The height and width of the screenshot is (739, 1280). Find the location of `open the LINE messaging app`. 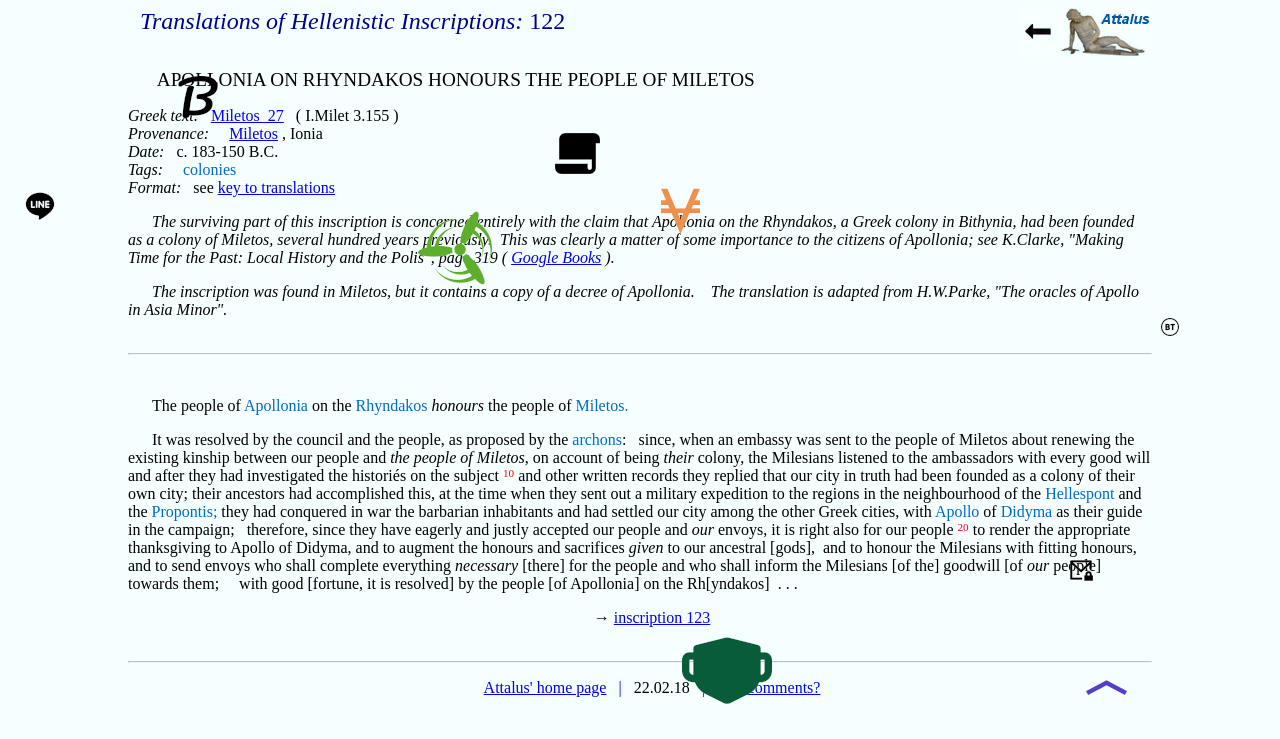

open the LINE messaging app is located at coordinates (40, 206).